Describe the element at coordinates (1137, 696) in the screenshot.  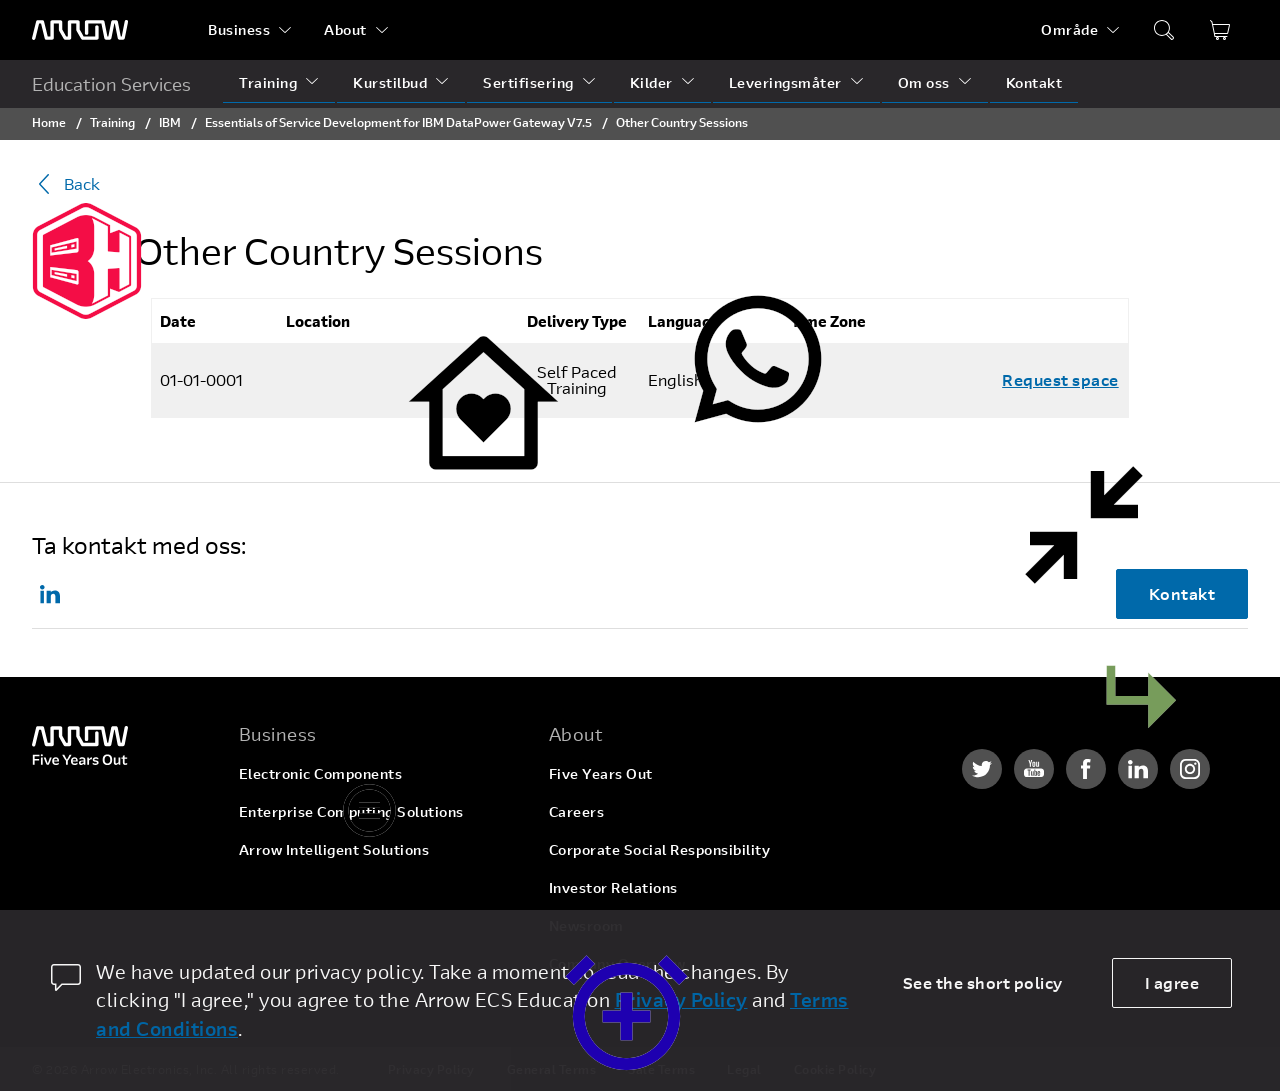
I see `reply to a message or comment` at that location.